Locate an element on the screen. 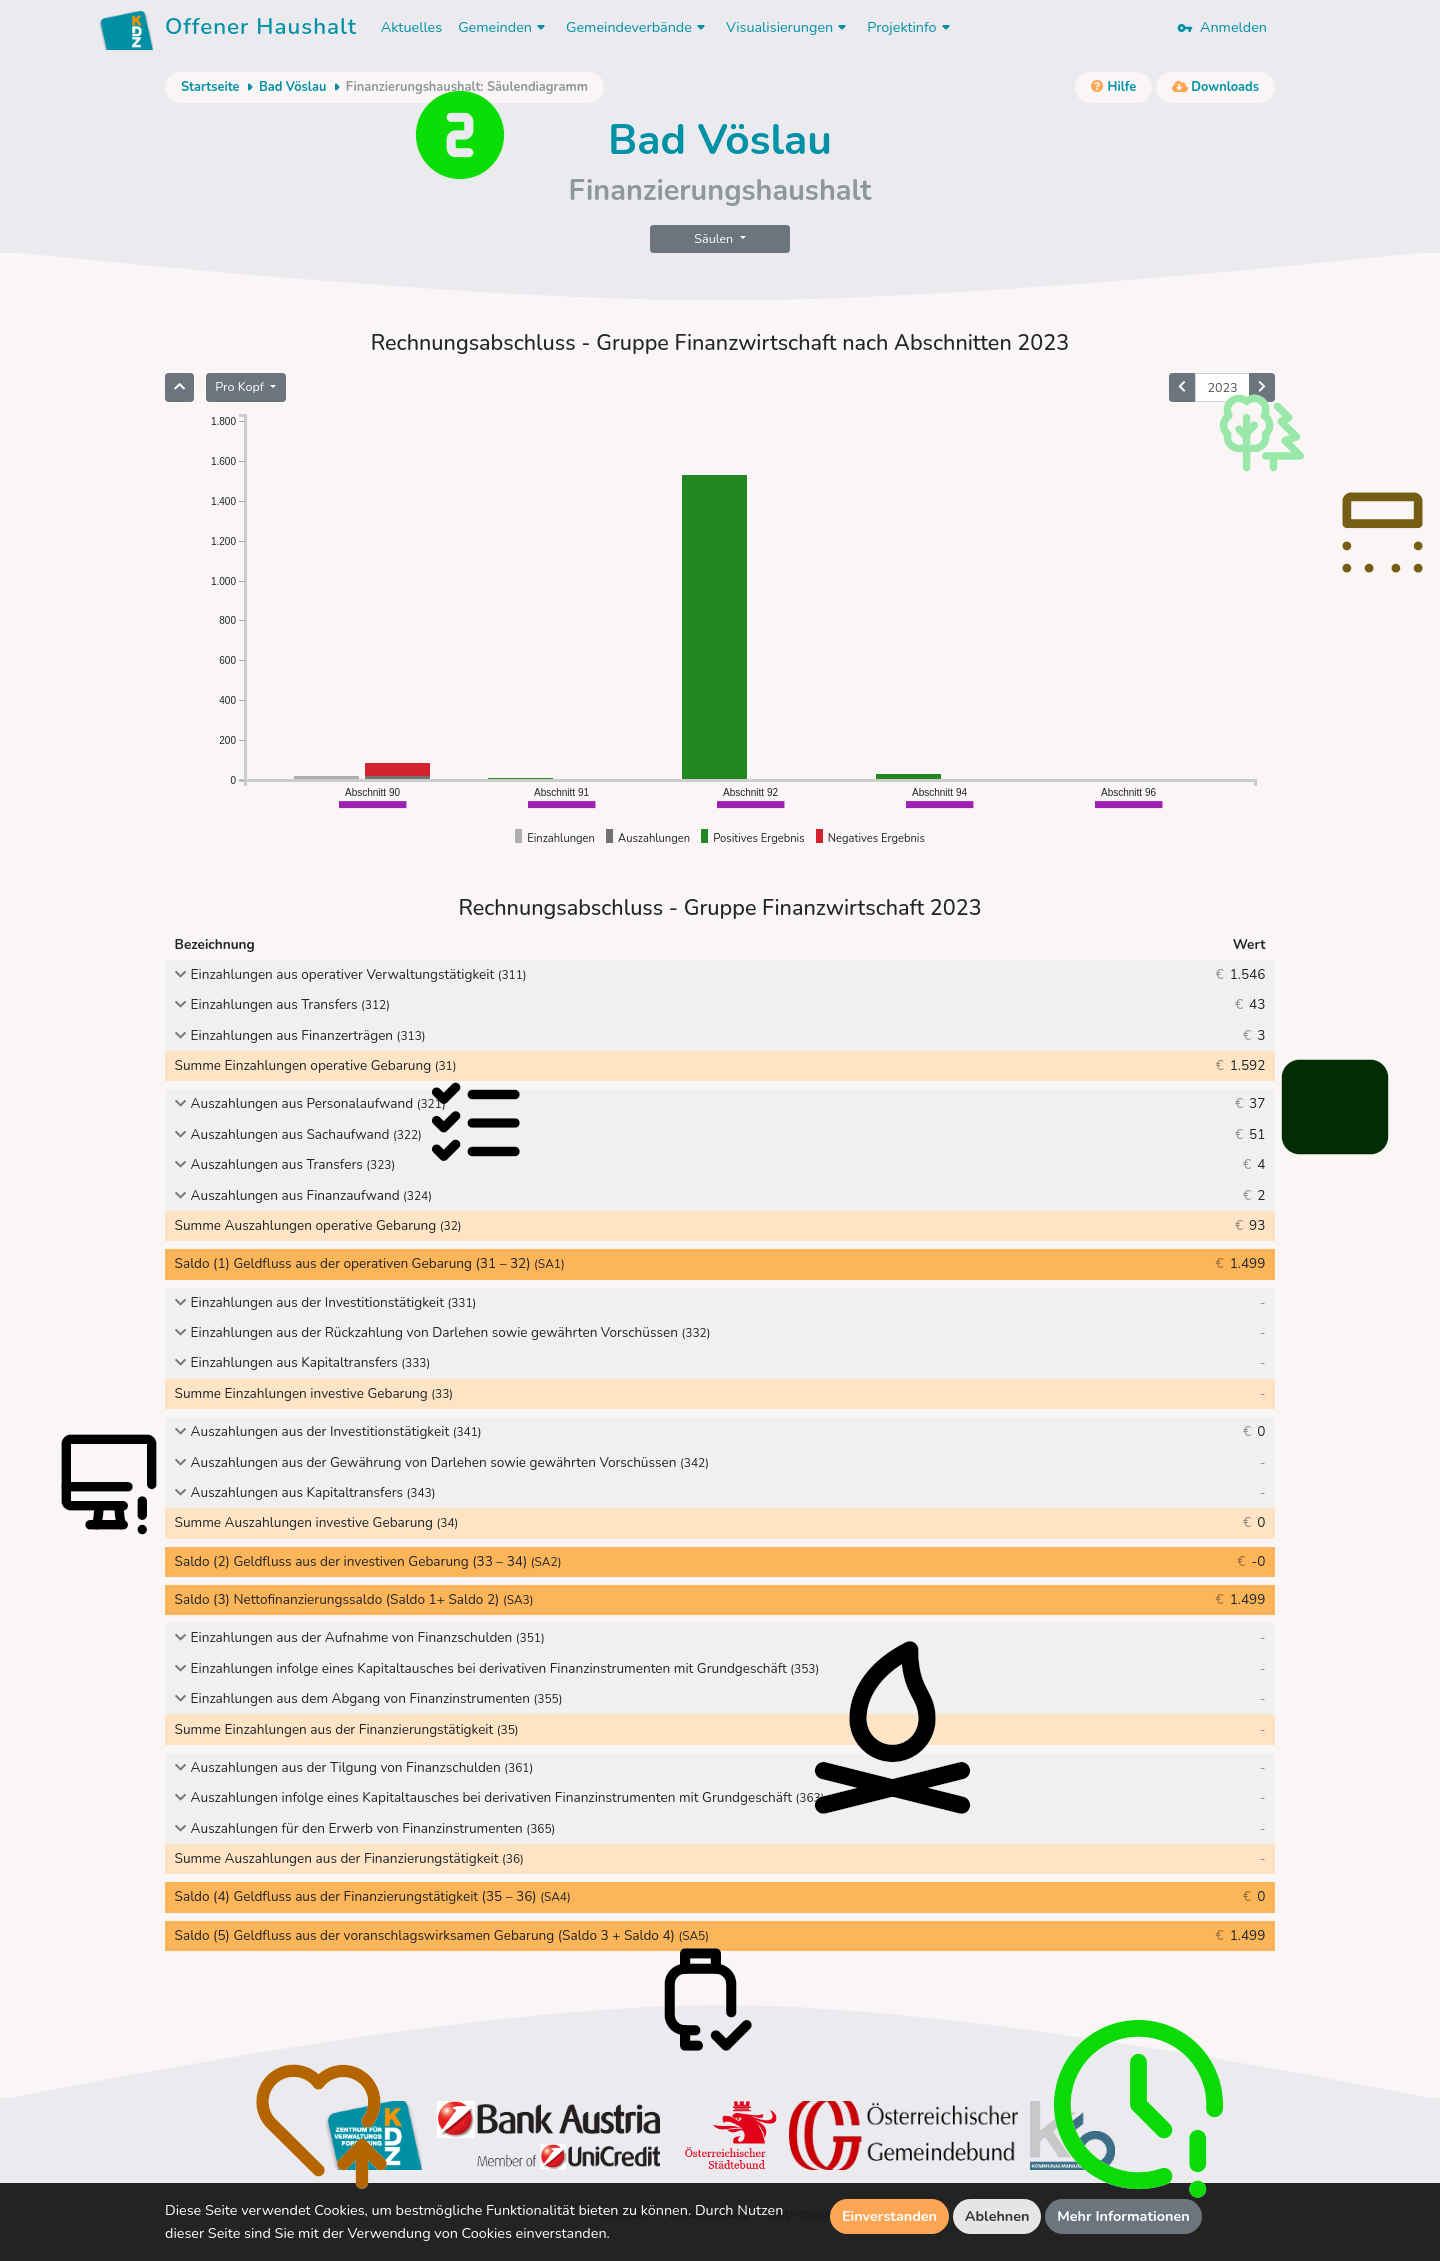 This screenshot has width=1440, height=2261. time-sensitive alert or warning is located at coordinates (1138, 2104).